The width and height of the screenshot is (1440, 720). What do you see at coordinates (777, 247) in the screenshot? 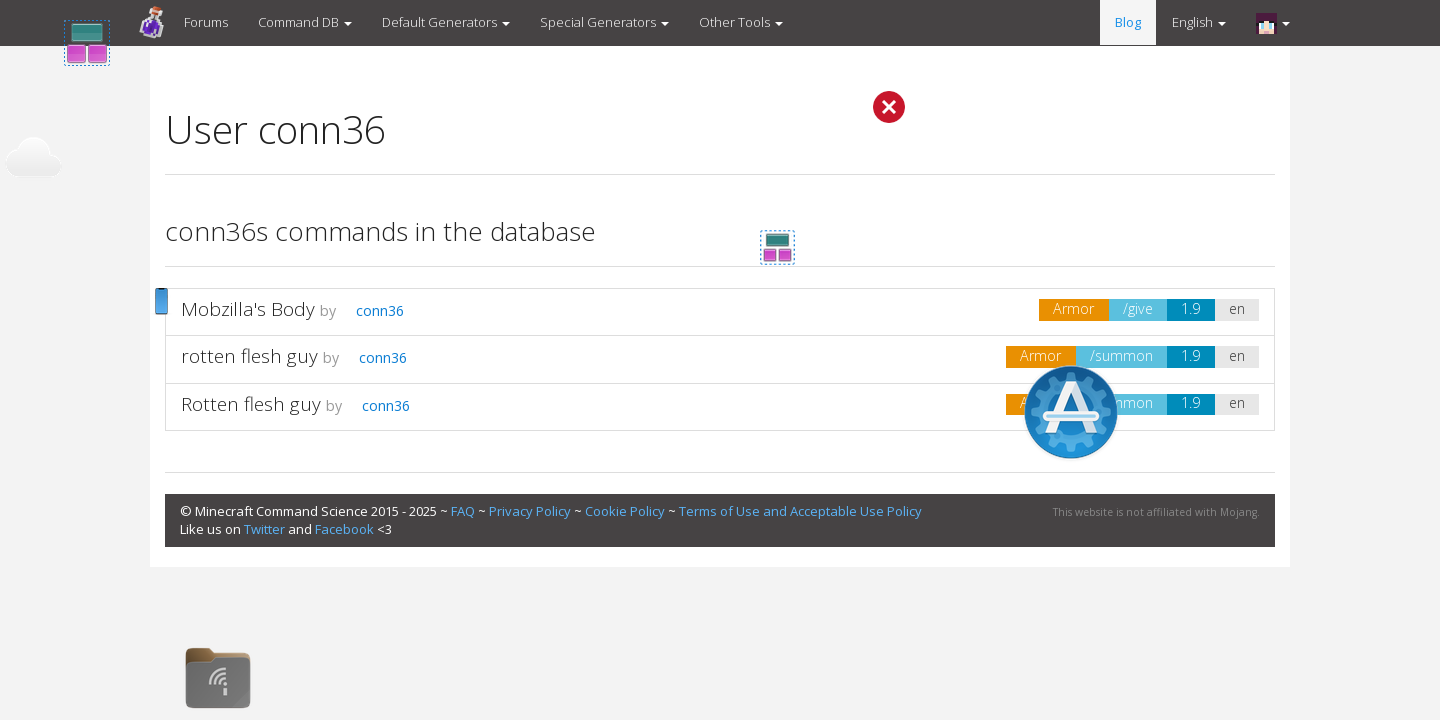
I see `select all items in the current view` at bounding box center [777, 247].